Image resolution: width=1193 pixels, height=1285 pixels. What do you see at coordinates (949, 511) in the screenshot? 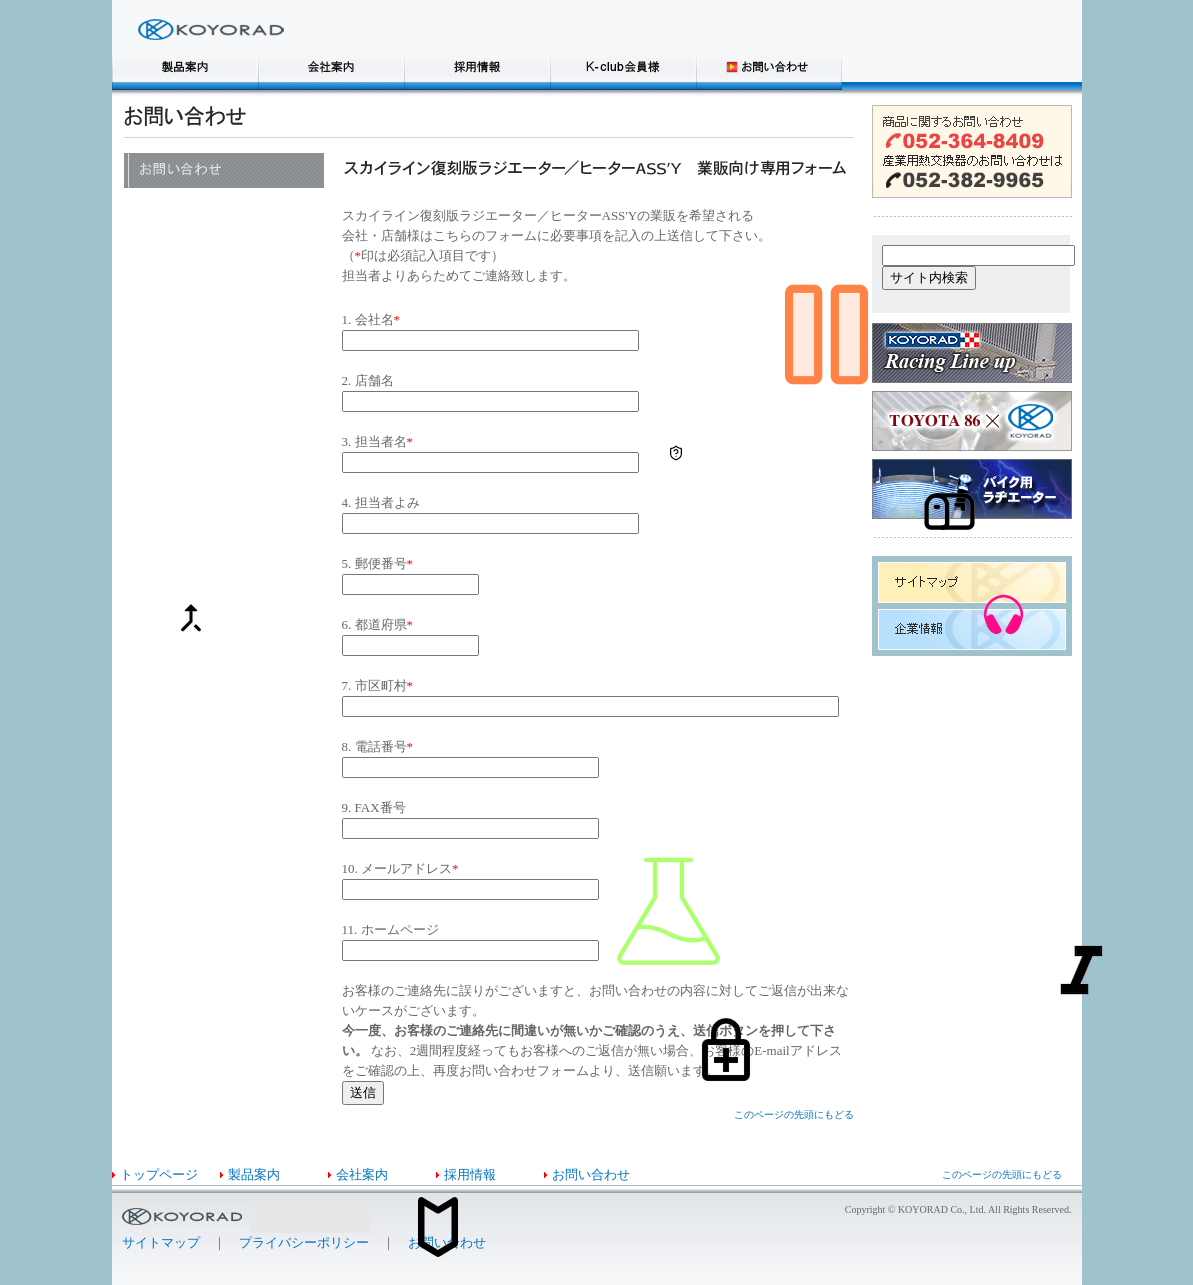
I see `access your mailbox or inbox` at bounding box center [949, 511].